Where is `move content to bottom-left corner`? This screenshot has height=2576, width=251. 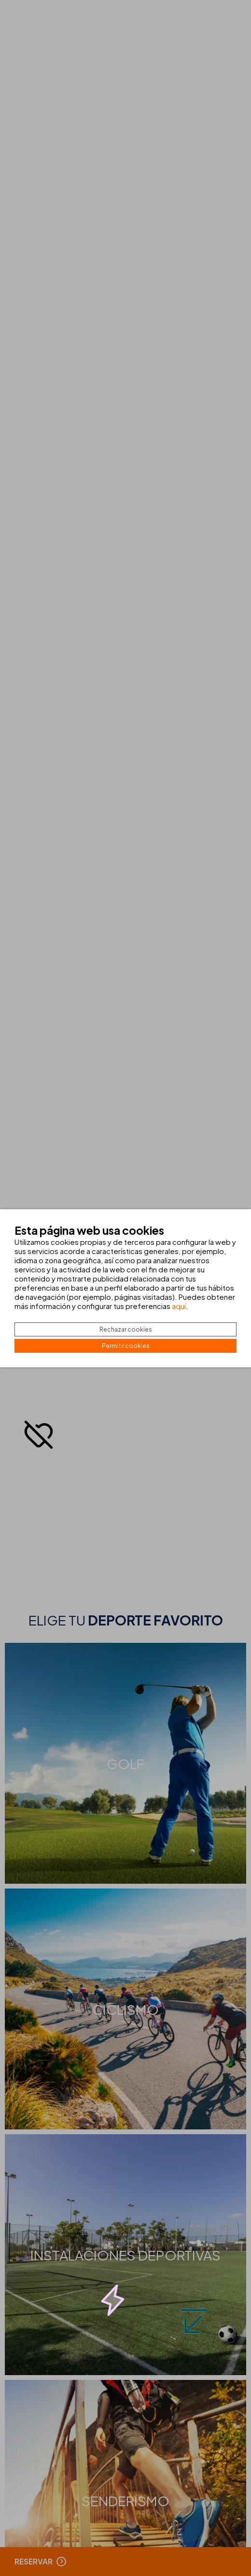
move content to bottom-left corner is located at coordinates (193, 2321).